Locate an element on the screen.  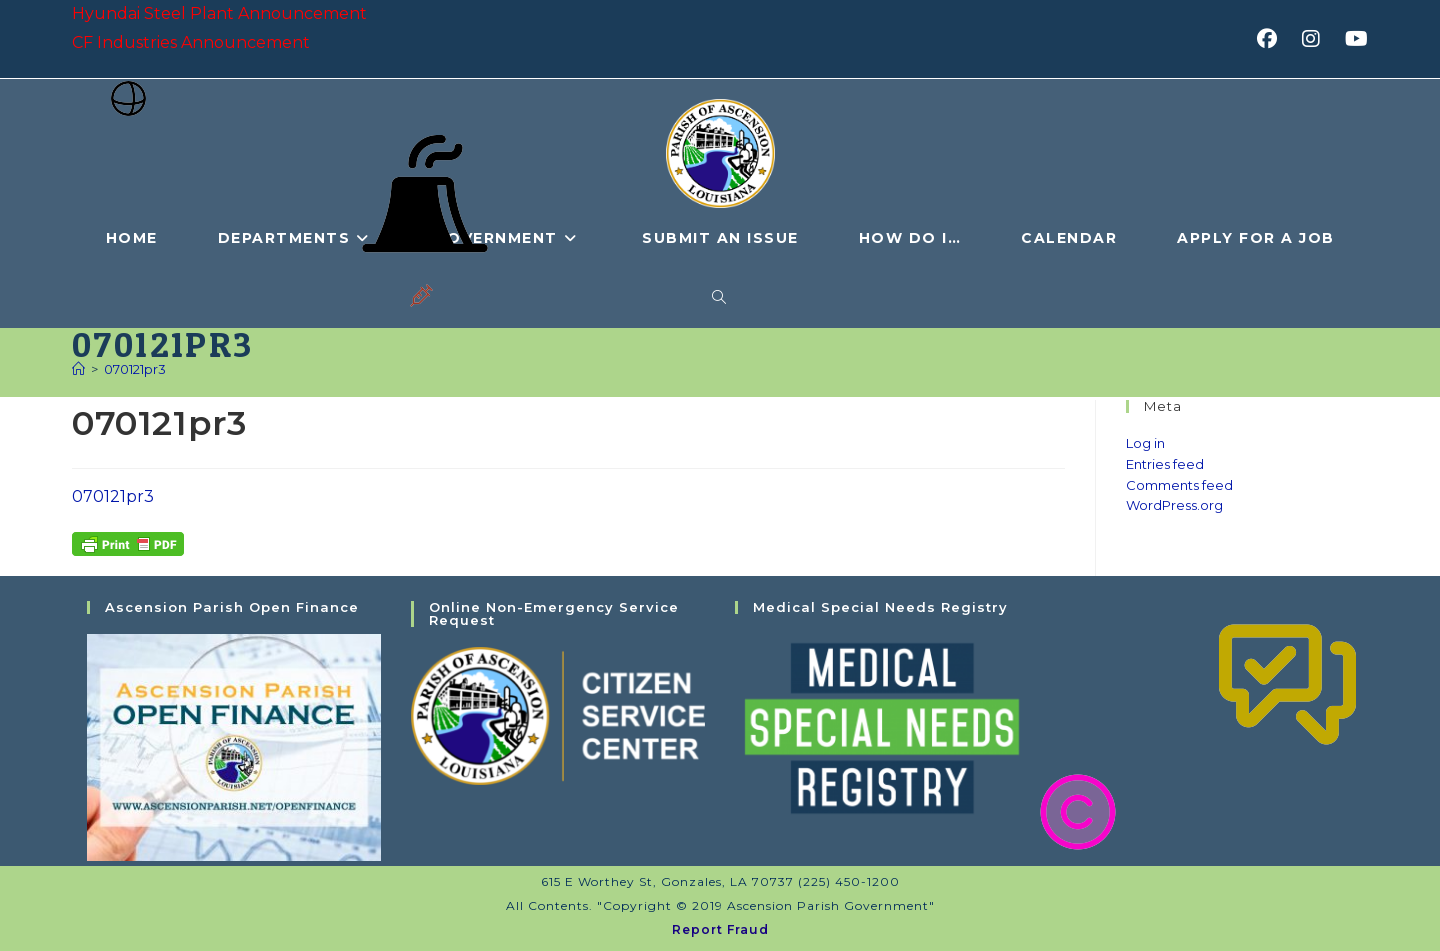
indicates copyrighted content is located at coordinates (1078, 812).